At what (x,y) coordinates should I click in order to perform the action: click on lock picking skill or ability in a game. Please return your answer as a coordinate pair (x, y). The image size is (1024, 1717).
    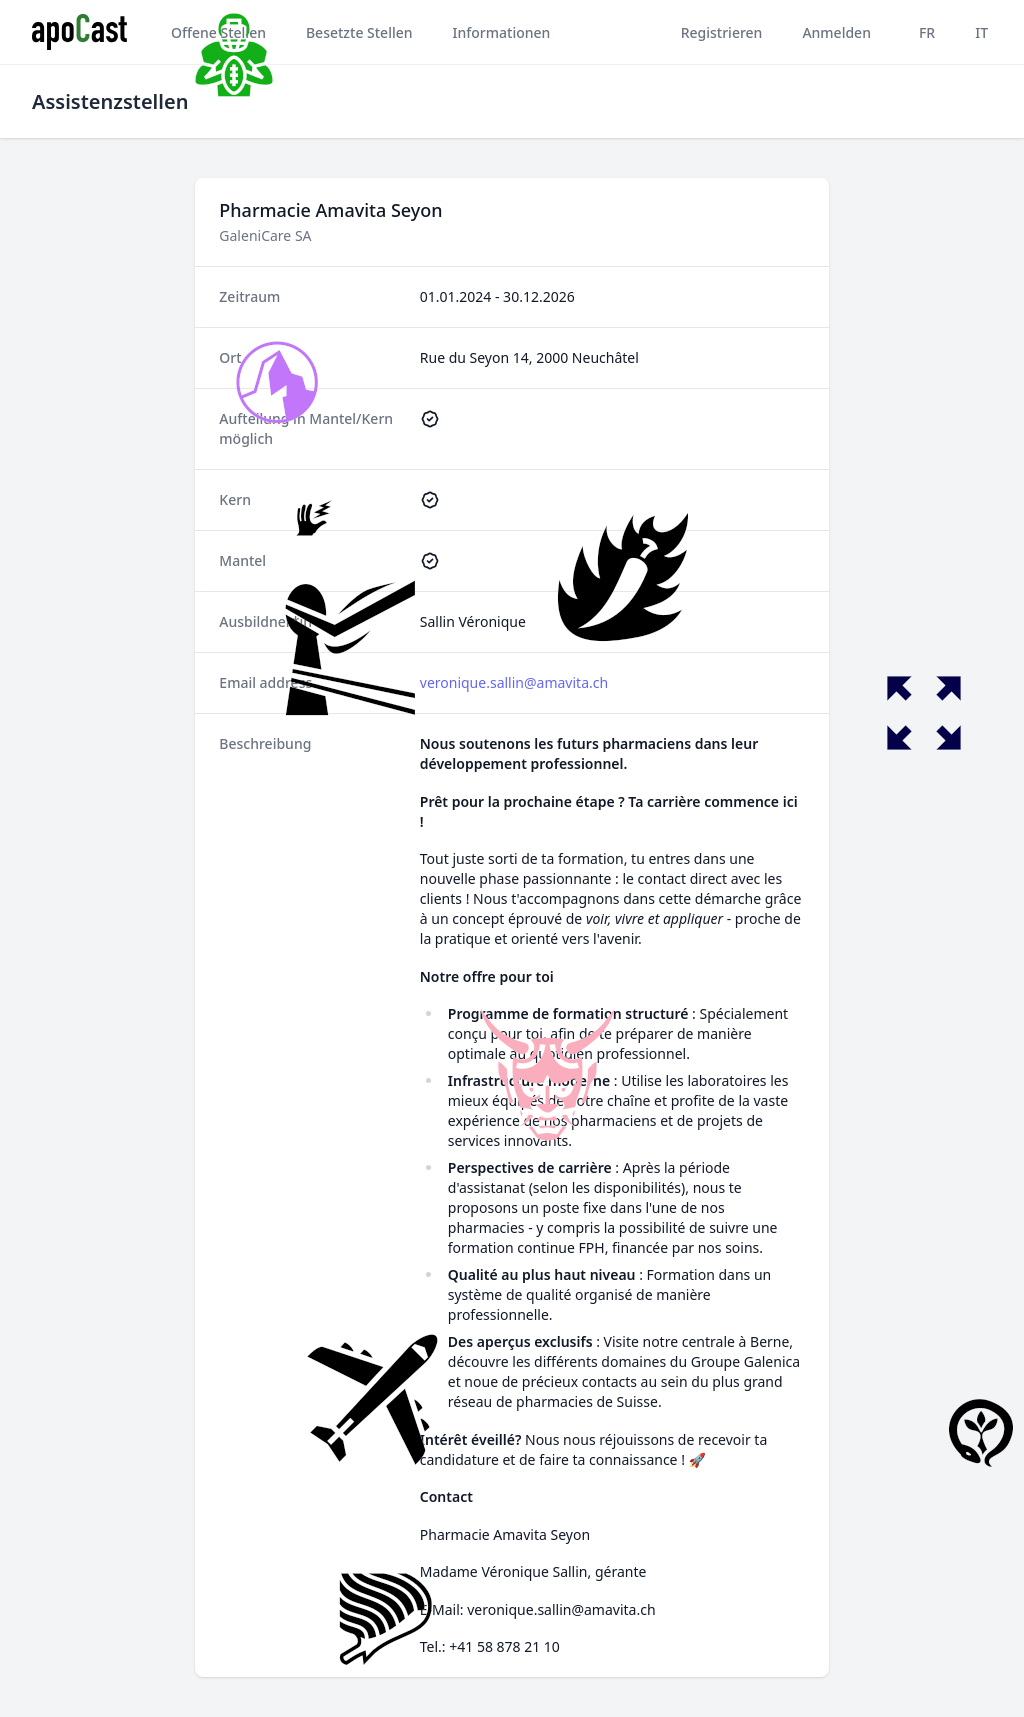
    Looking at the image, I should click on (348, 649).